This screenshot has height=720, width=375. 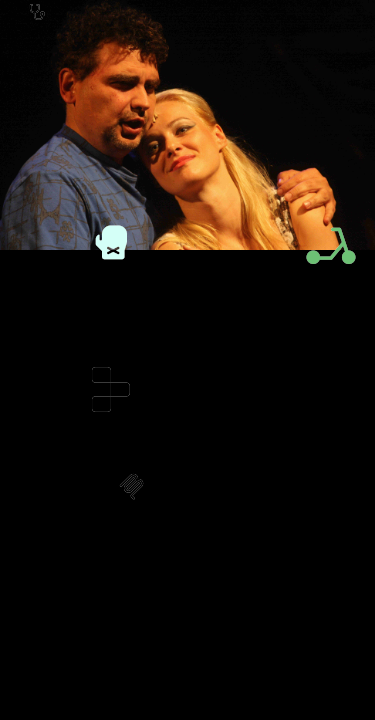 What do you see at coordinates (36, 11) in the screenshot?
I see `access health or medical features` at bounding box center [36, 11].